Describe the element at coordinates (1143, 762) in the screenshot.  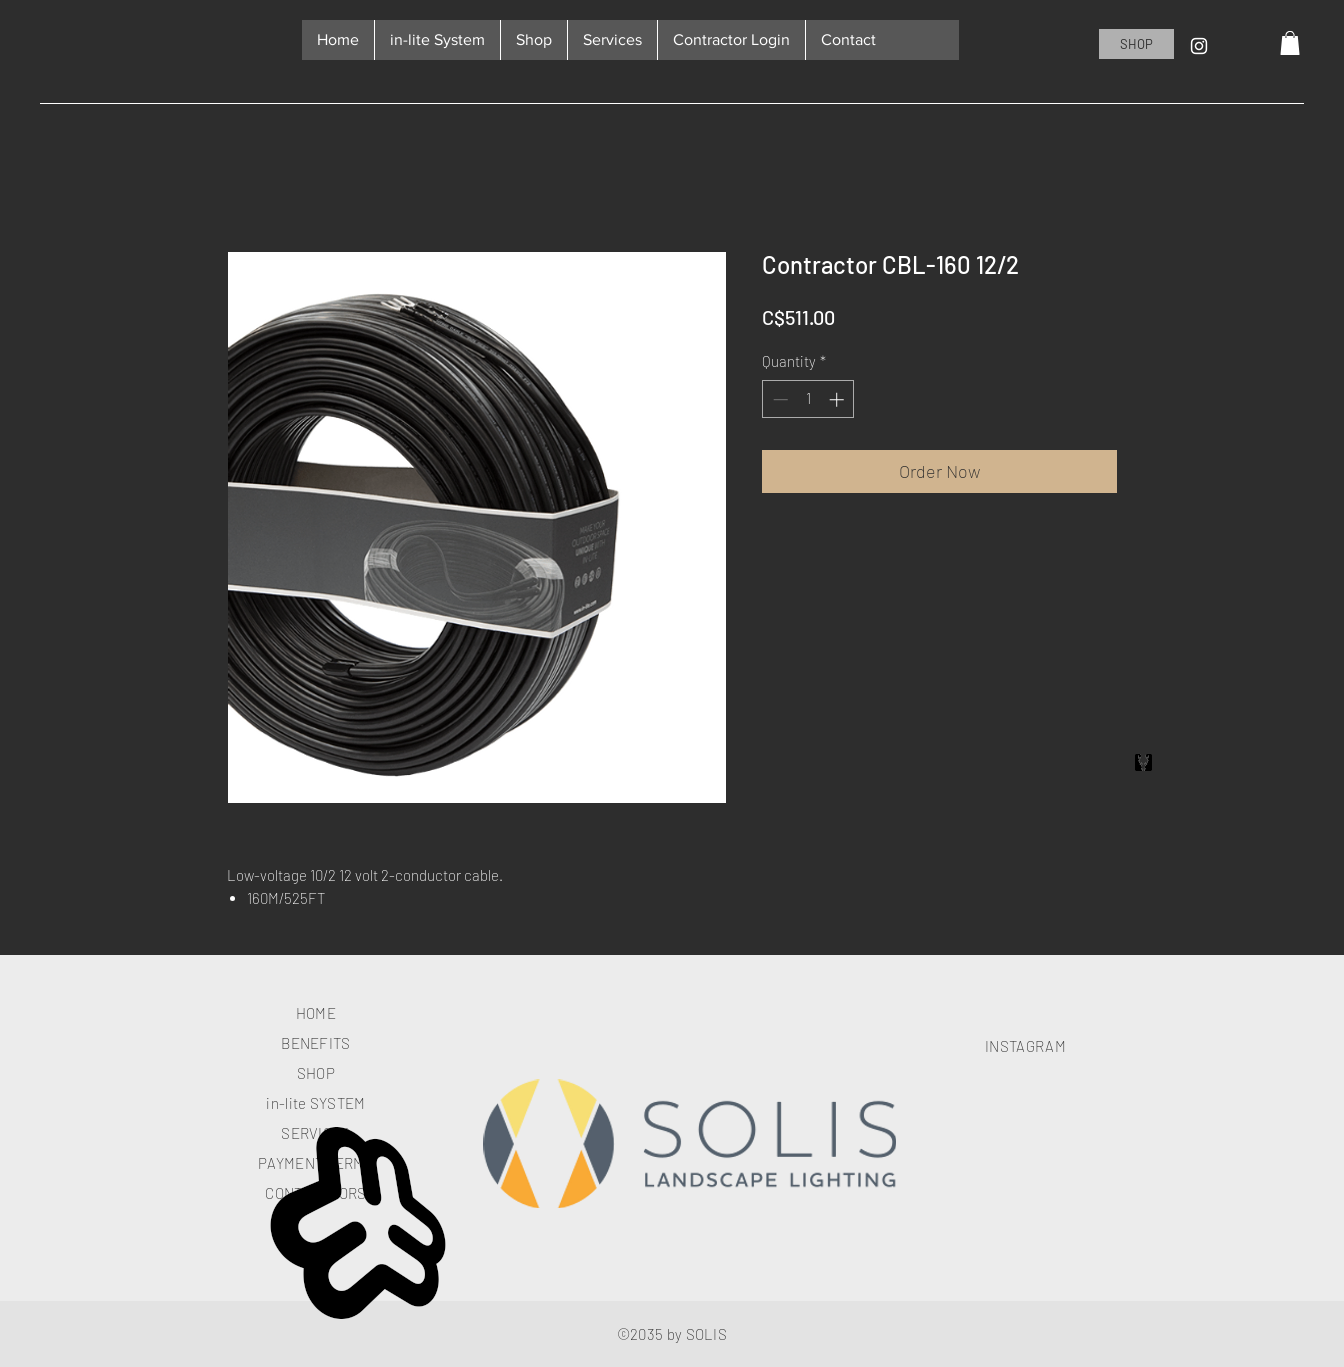
I see `open dragonframe stop-motion animation software` at that location.